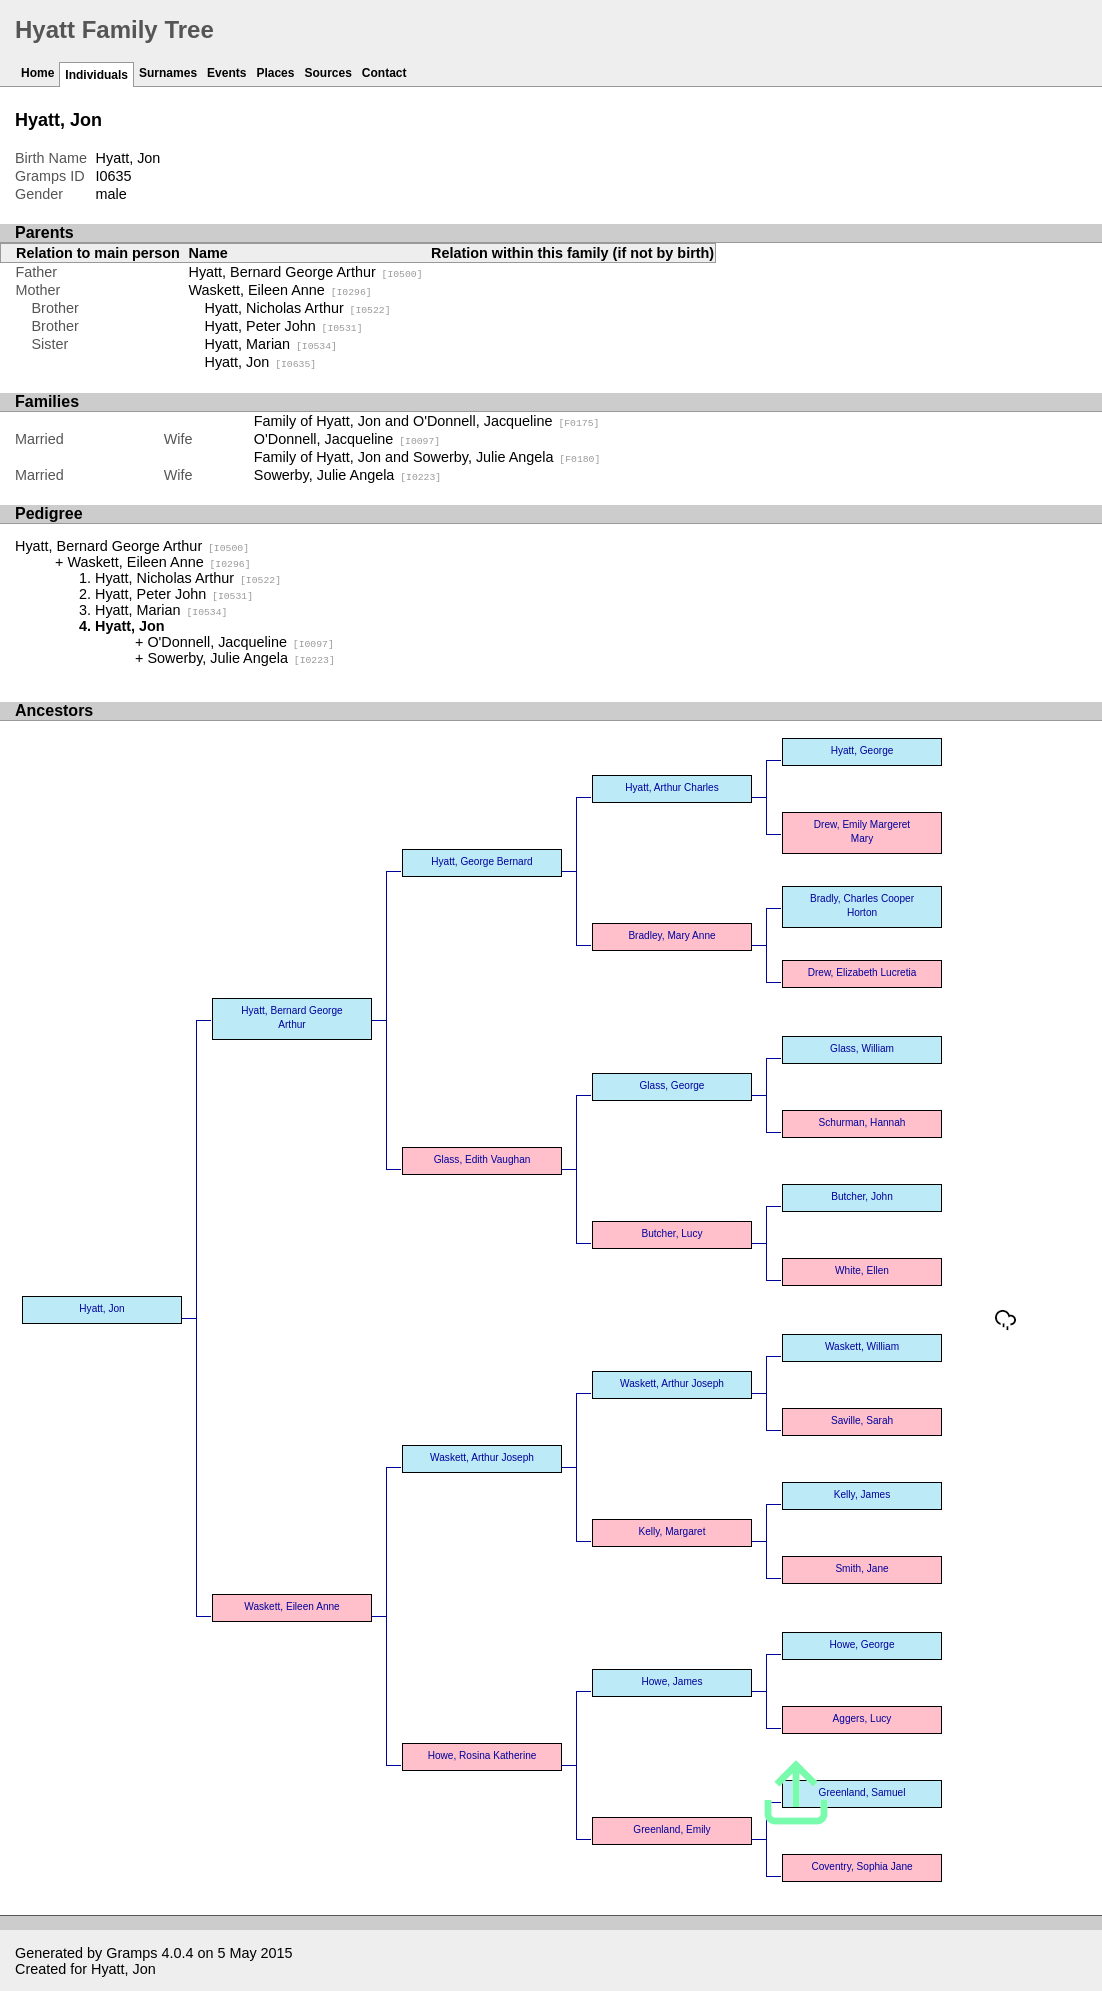  I want to click on share content with others, so click(796, 1793).